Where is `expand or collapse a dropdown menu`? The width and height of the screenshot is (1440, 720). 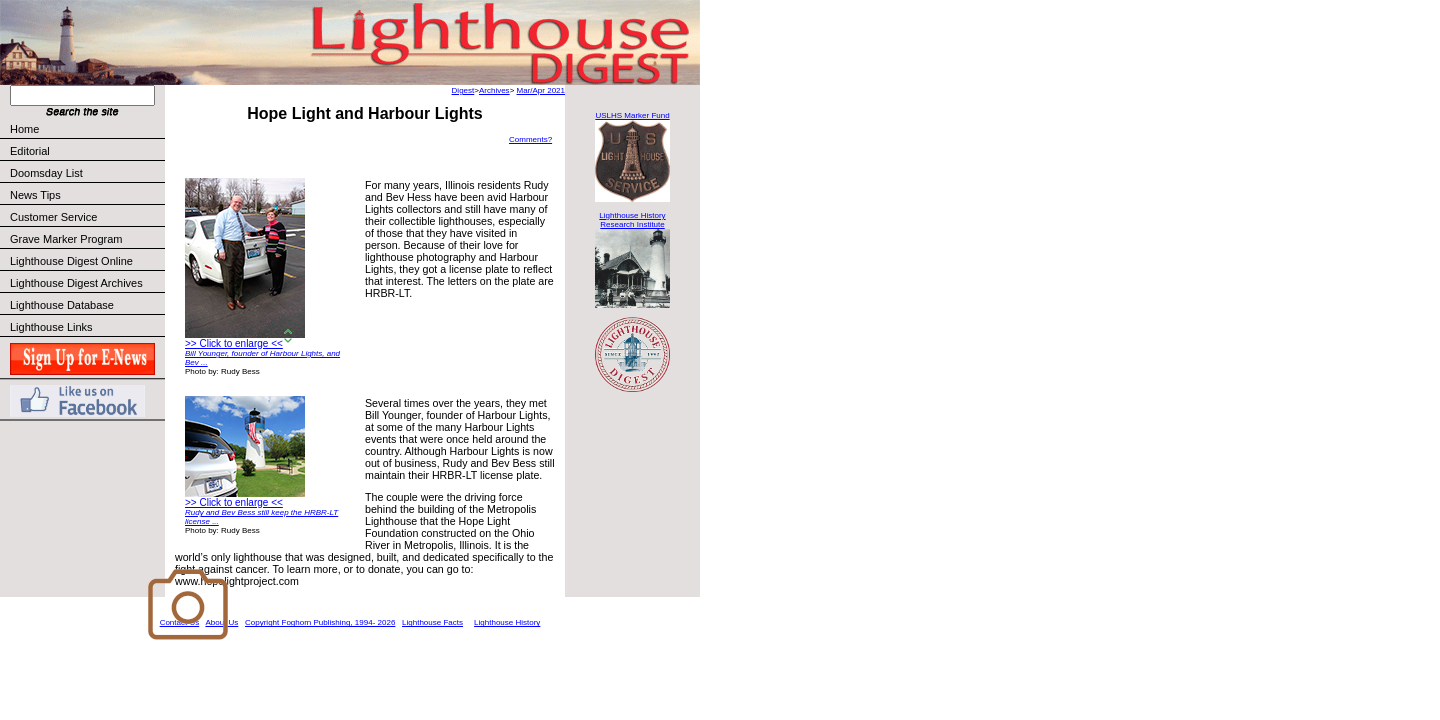 expand or collapse a dropdown menu is located at coordinates (288, 336).